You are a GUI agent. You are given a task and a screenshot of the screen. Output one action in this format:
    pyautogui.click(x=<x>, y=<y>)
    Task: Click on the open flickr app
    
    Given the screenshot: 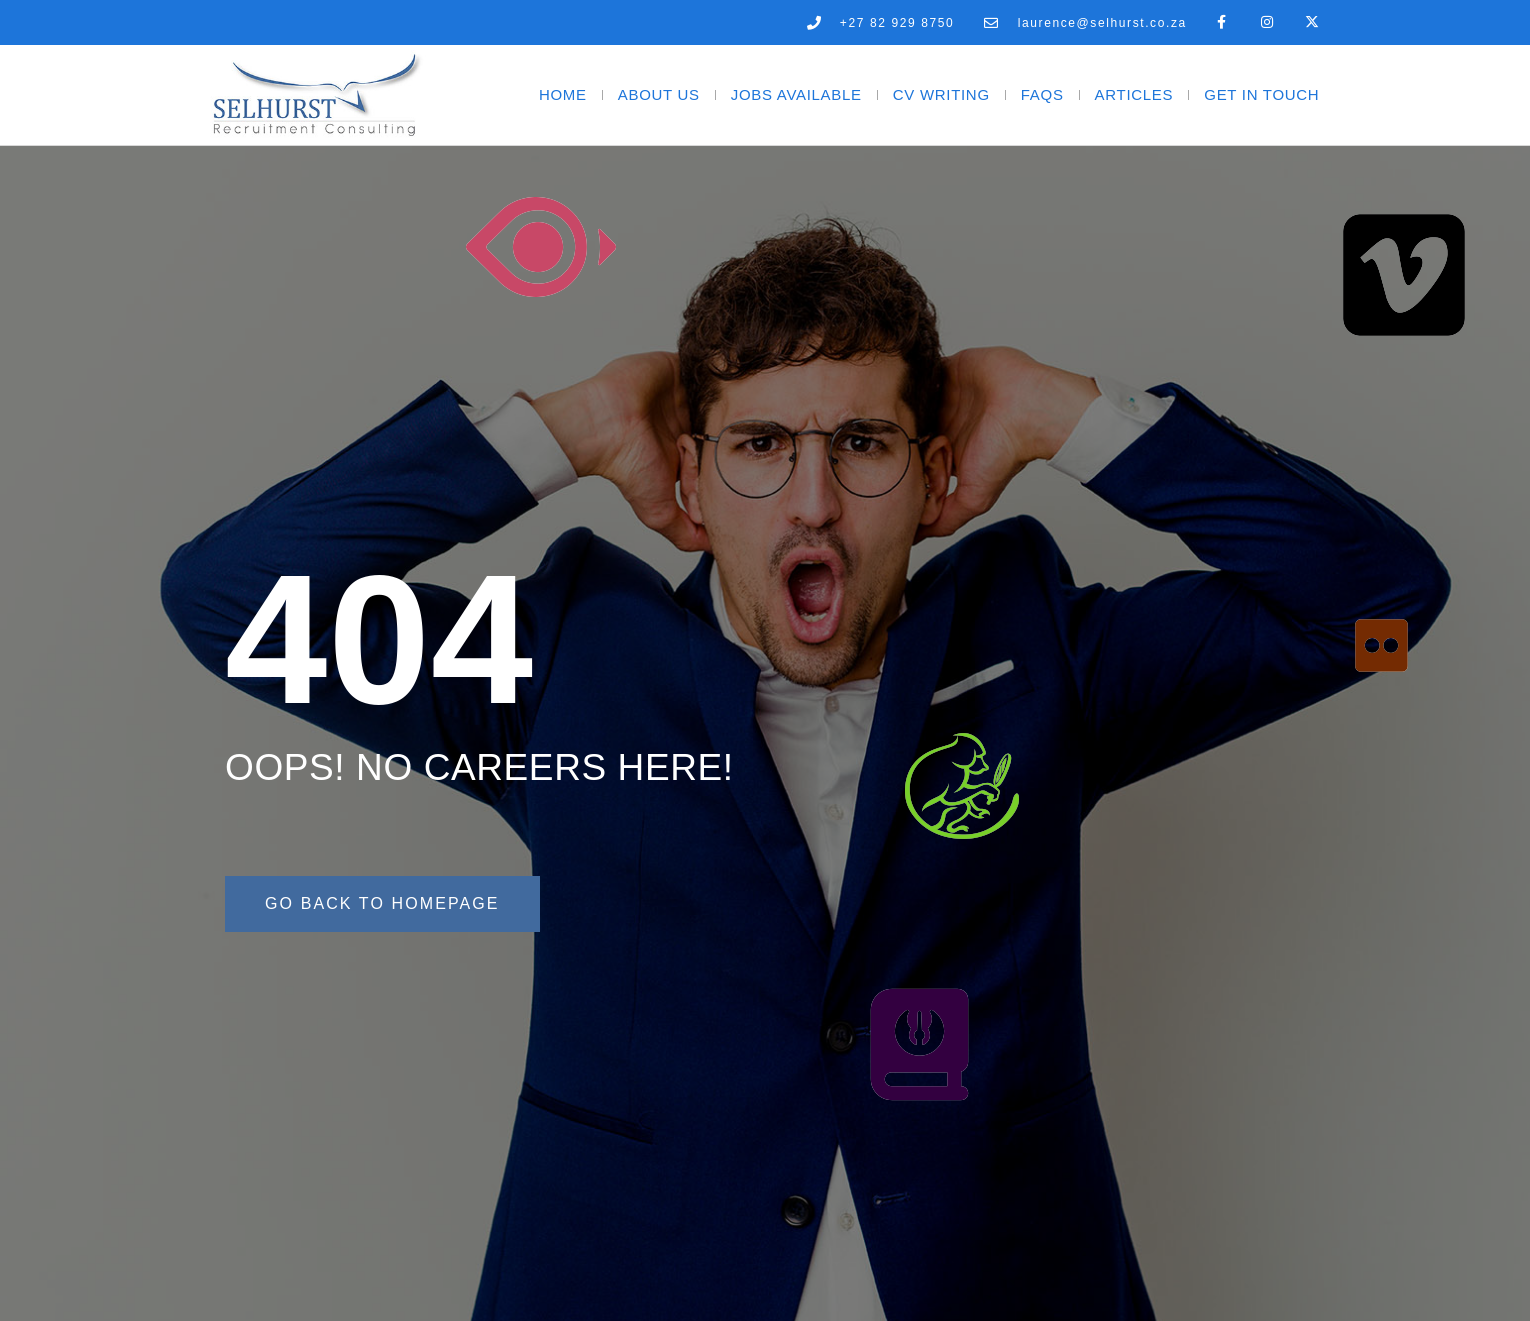 What is the action you would take?
    pyautogui.click(x=1381, y=645)
    